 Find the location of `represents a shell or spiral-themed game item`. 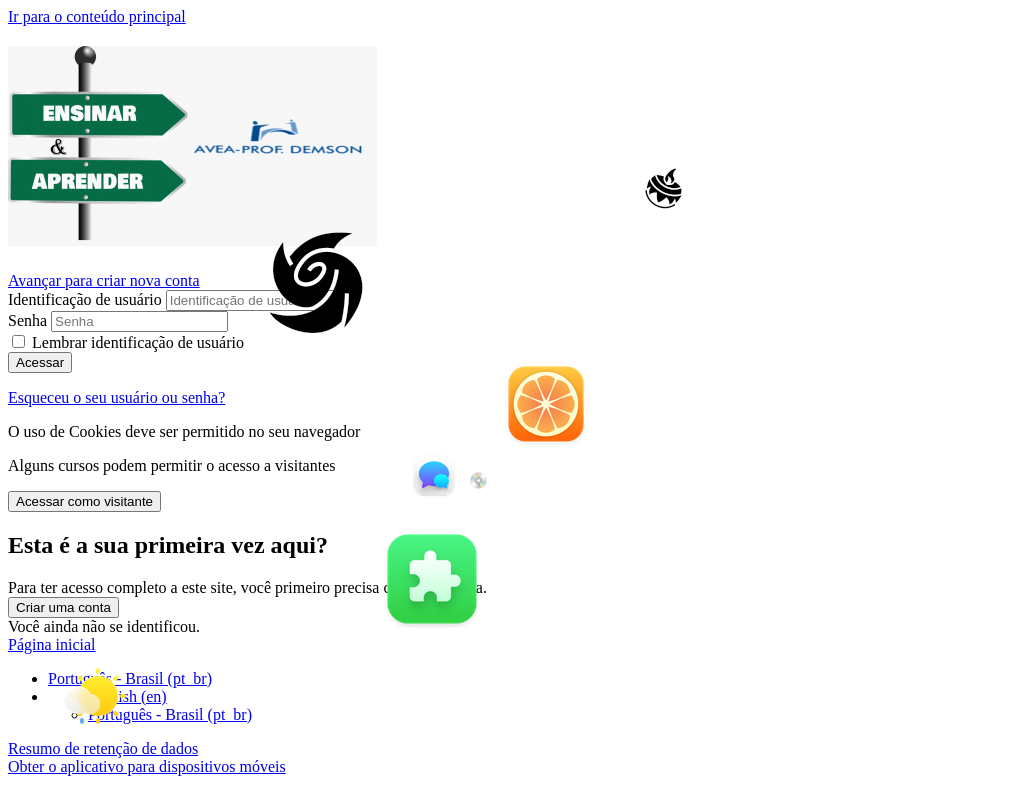

represents a shell or spiral-themed game item is located at coordinates (316, 282).